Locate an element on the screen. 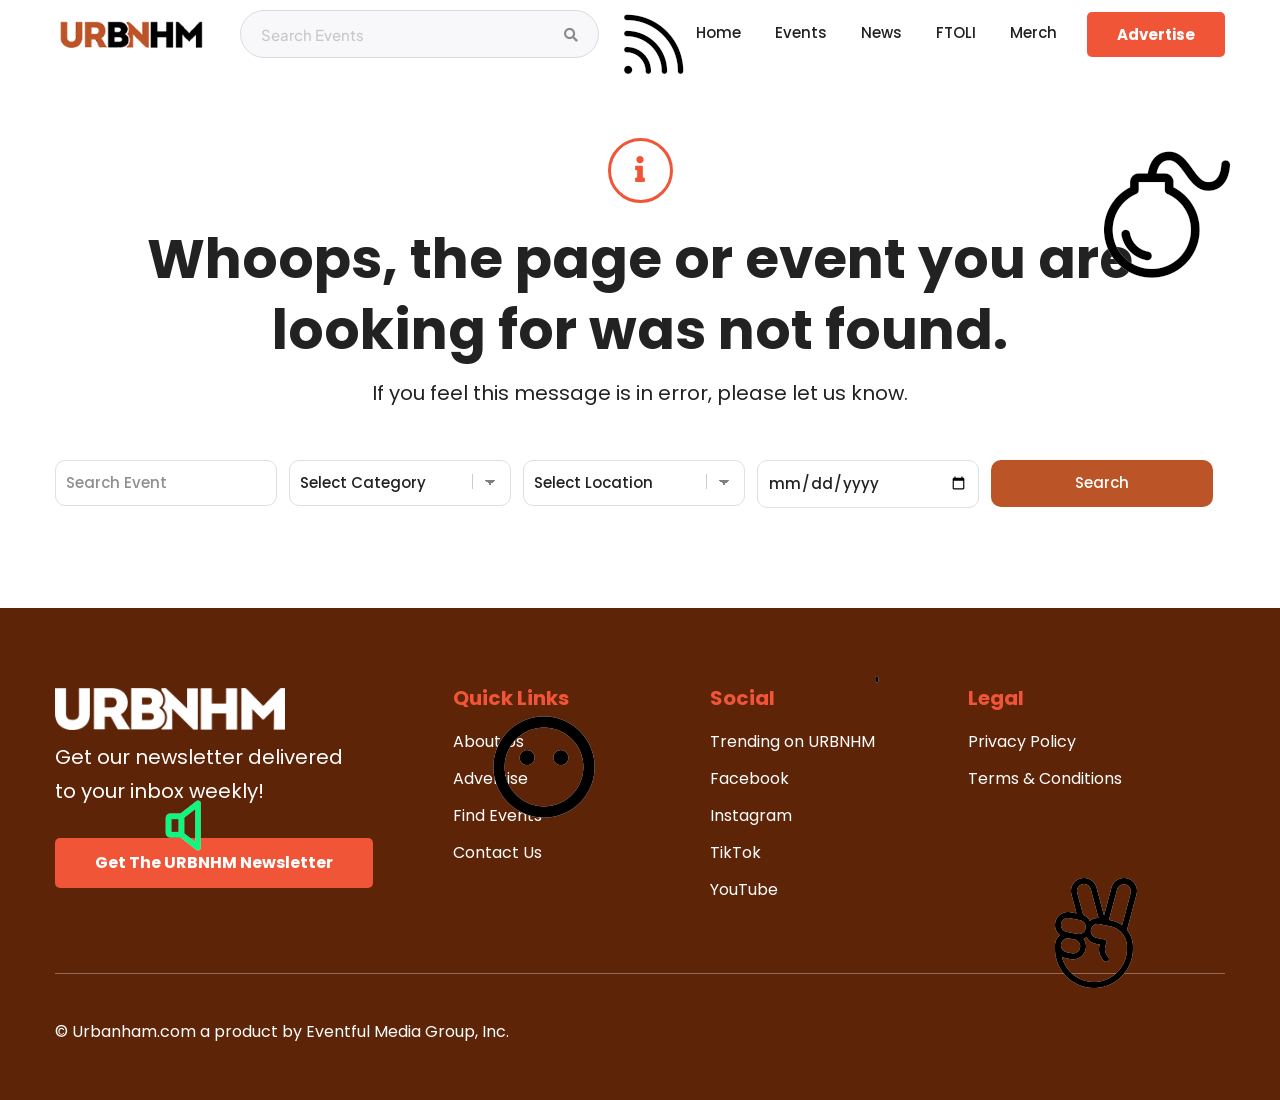 This screenshot has height=1100, width=1280. send a peace sign reaction is located at coordinates (1094, 933).